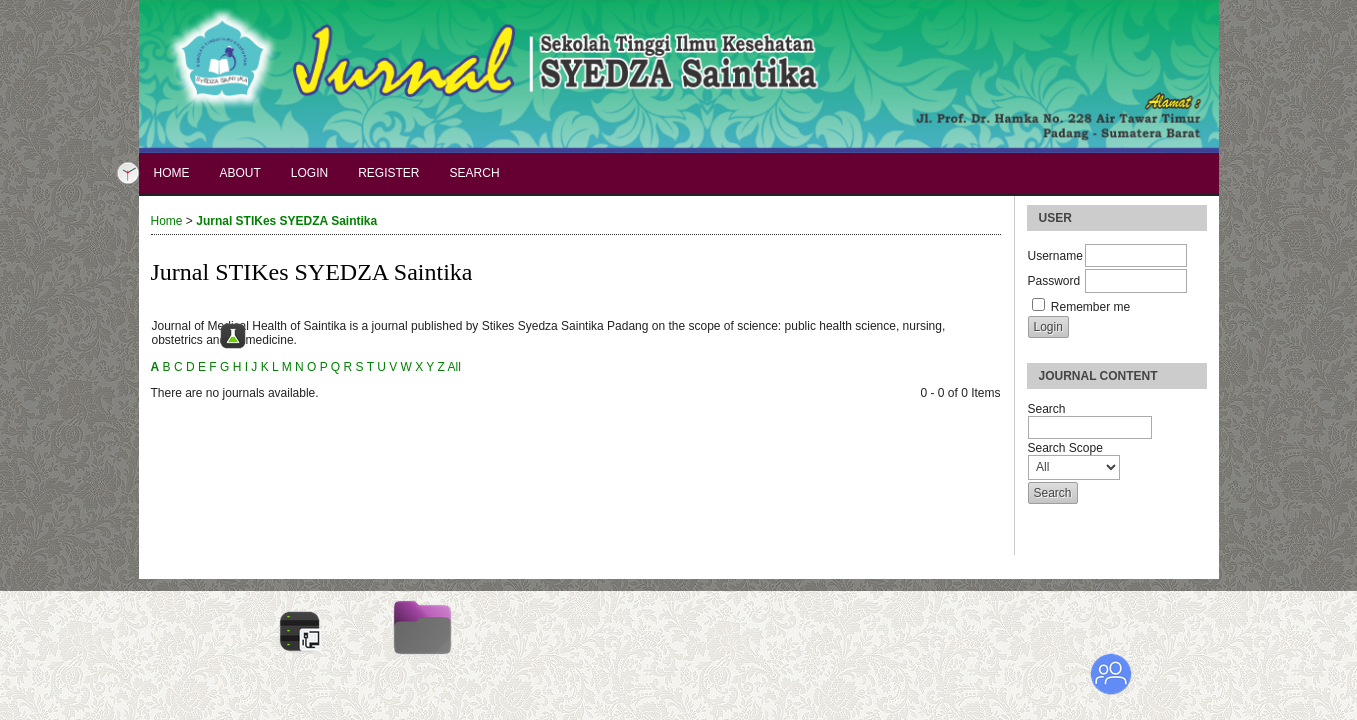  Describe the element at coordinates (300, 632) in the screenshot. I see `configure DHCP server settings` at that location.